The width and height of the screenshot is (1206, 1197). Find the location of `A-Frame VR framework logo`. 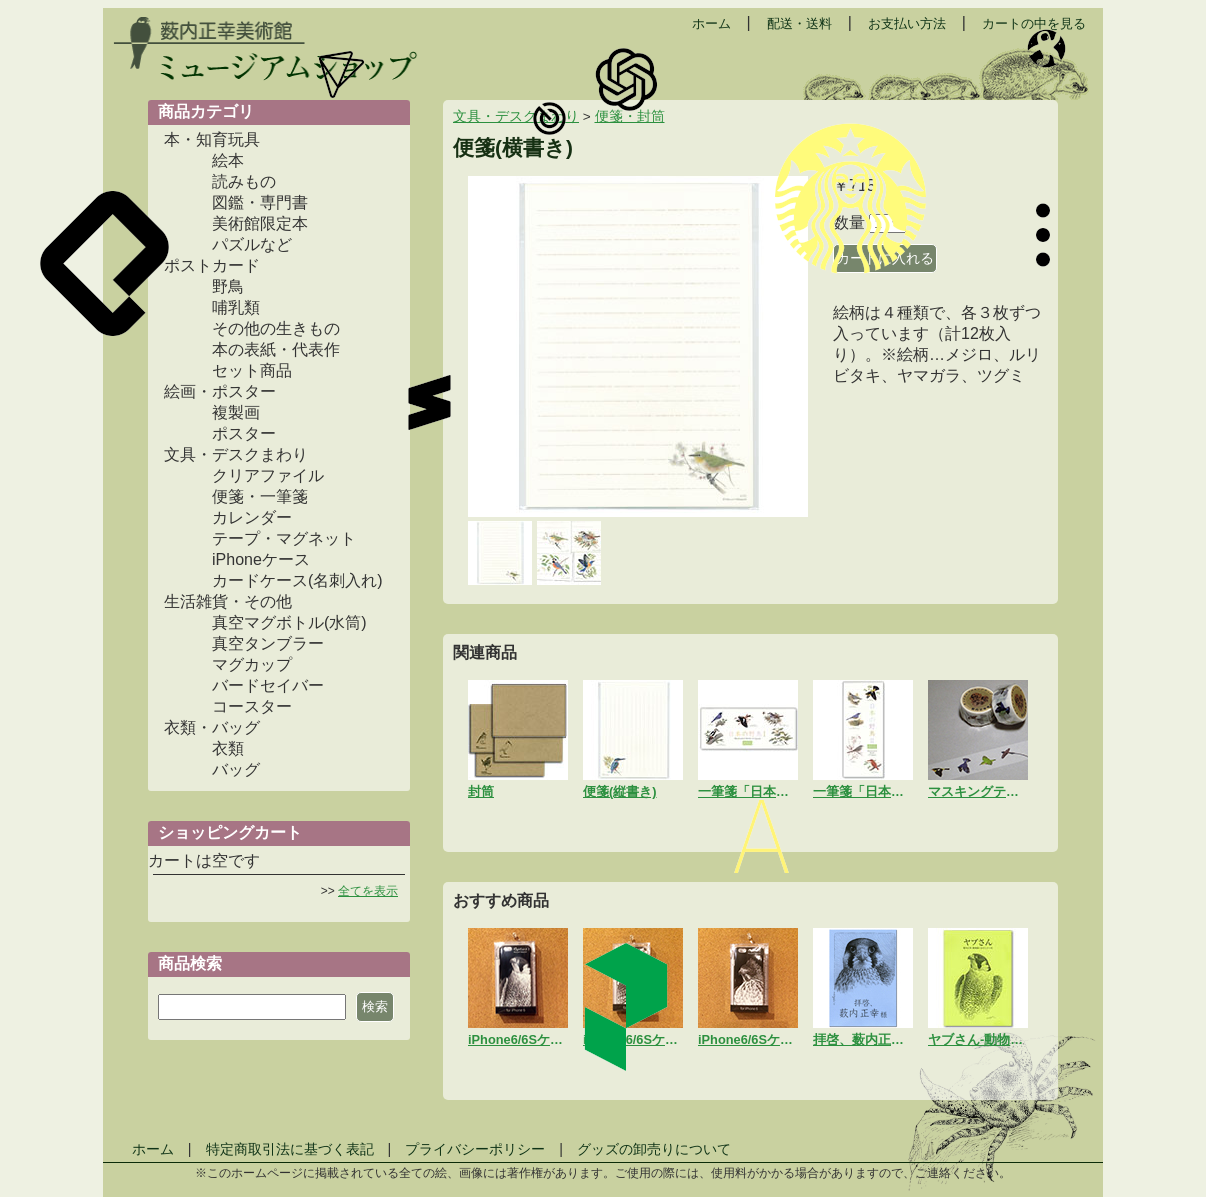

A-Frame VR framework logo is located at coordinates (761, 836).